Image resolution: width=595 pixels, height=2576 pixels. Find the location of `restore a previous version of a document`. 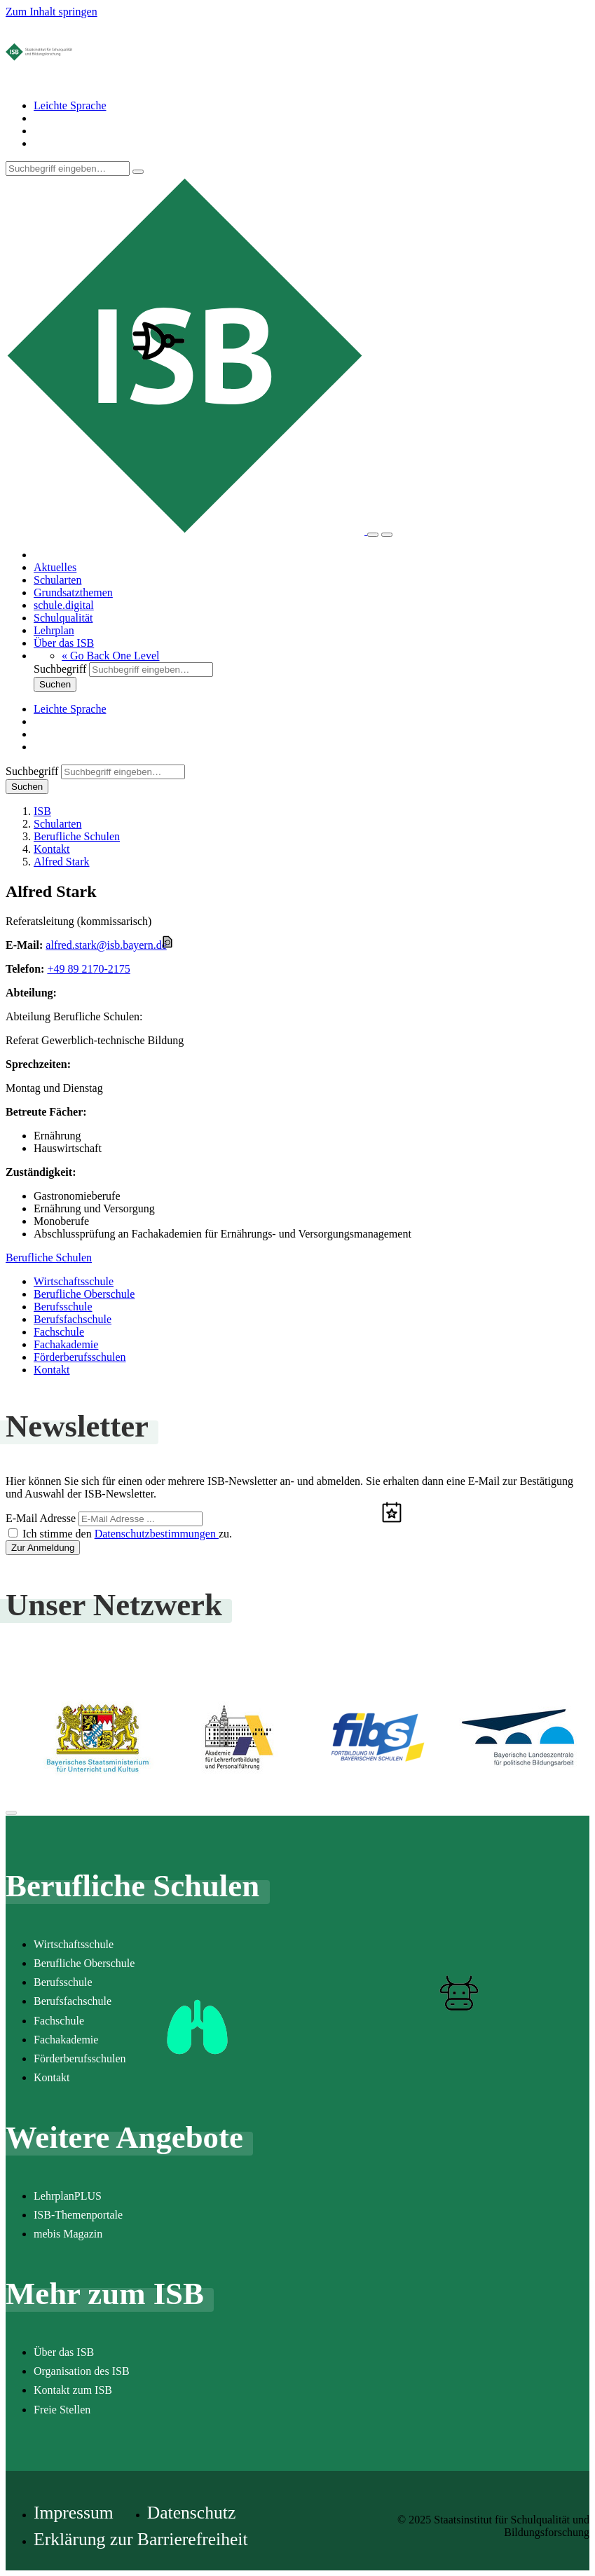

restore a previous version of a document is located at coordinates (167, 942).